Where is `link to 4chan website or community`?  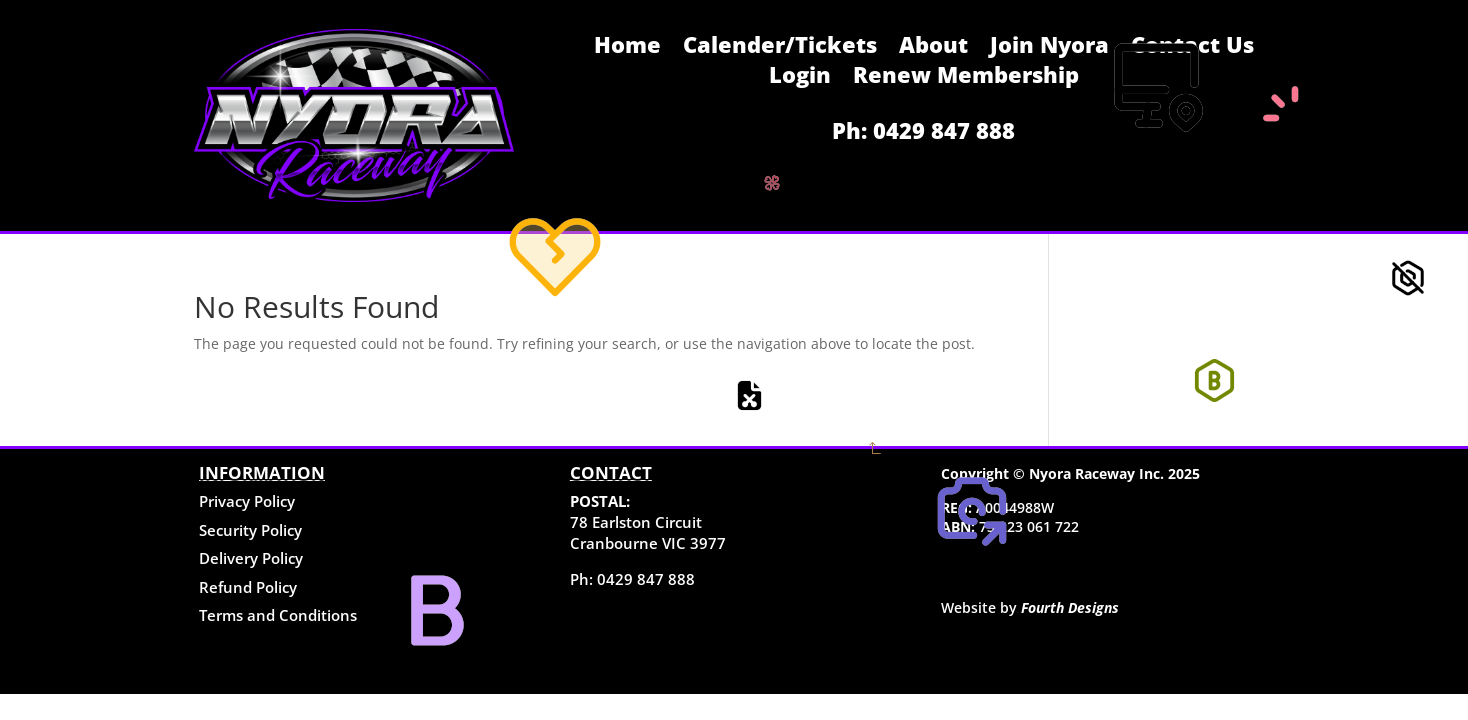 link to 4chan website or community is located at coordinates (772, 183).